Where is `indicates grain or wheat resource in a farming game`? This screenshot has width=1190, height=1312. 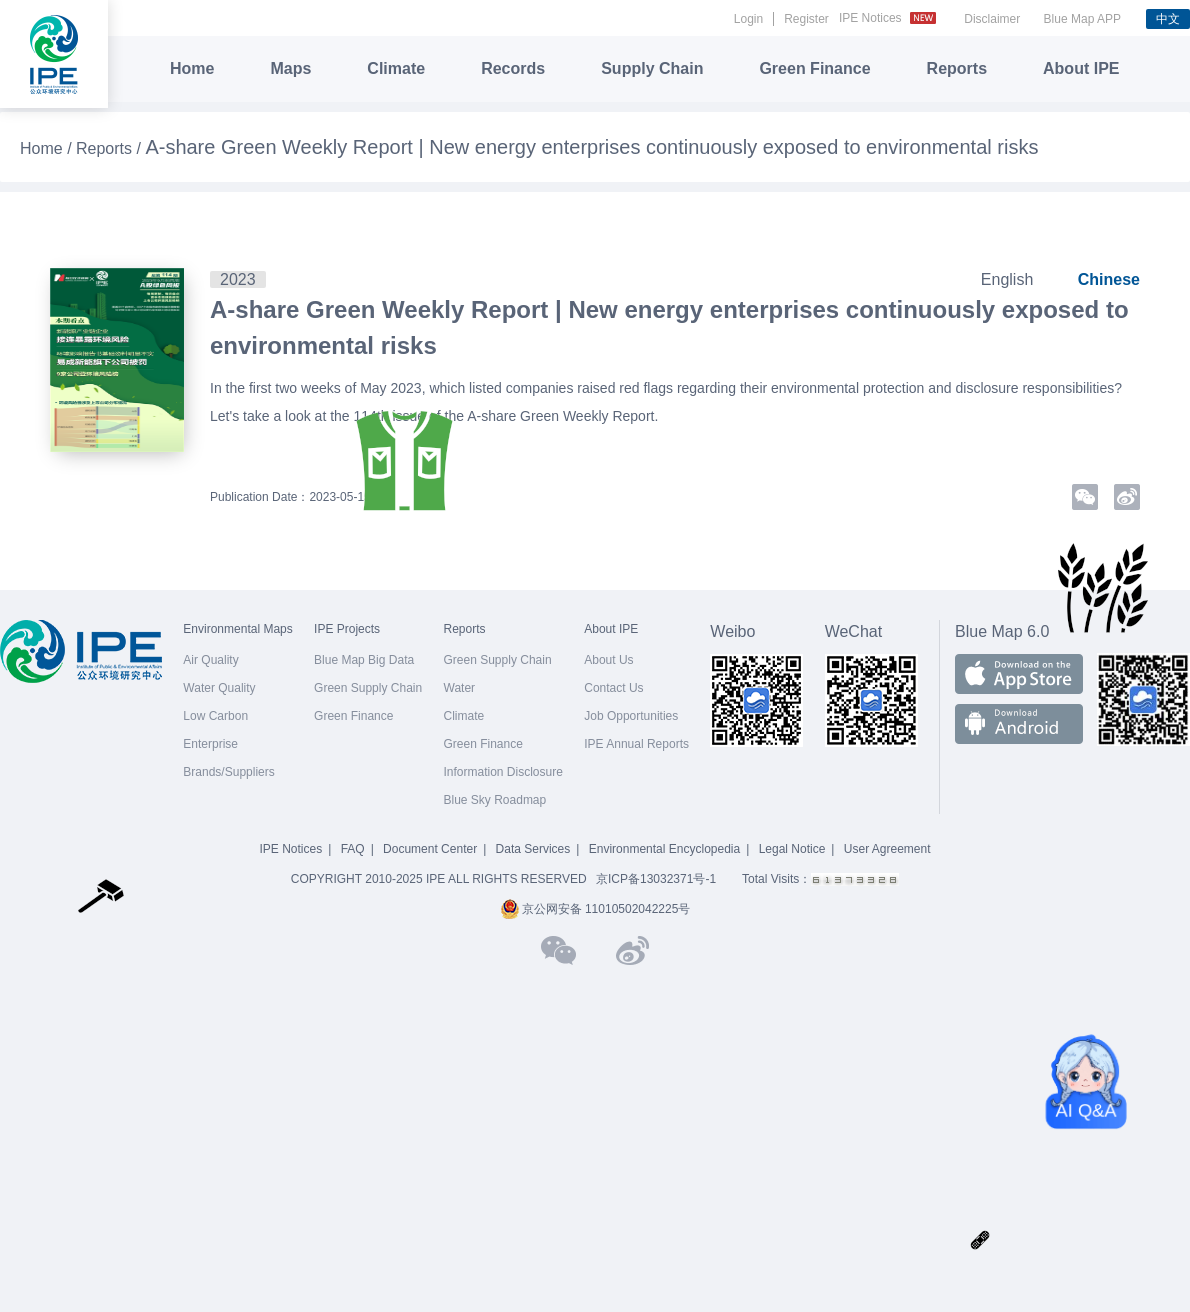
indicates grain or wheat resource in a farming game is located at coordinates (1103, 588).